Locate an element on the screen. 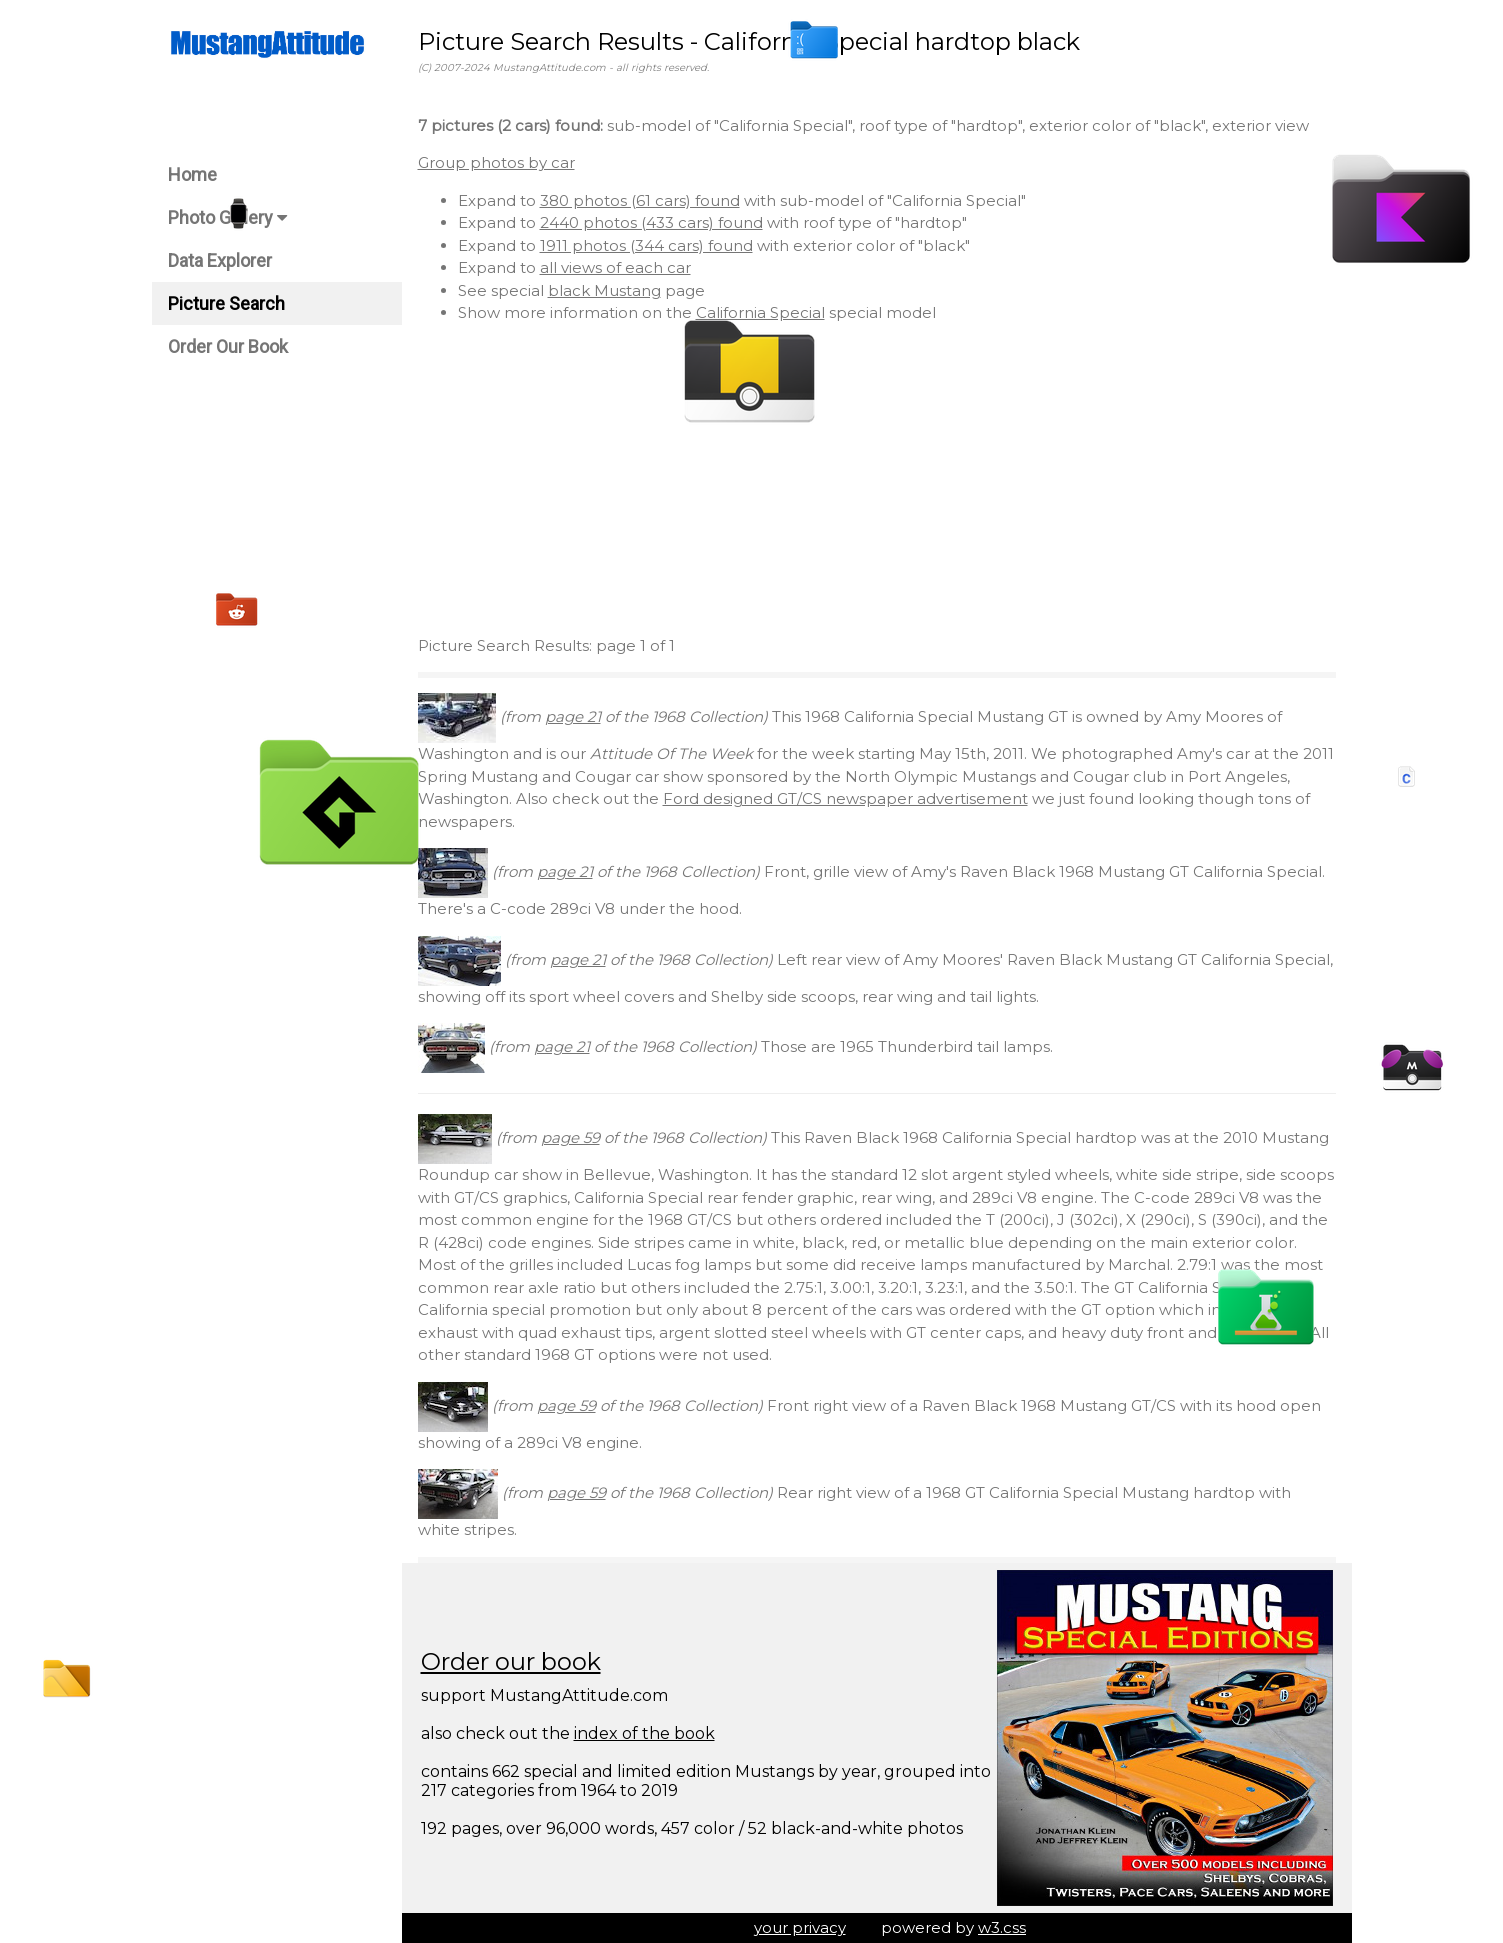 The height and width of the screenshot is (1943, 1503). apple watch series 6 device icon is located at coordinates (238, 213).